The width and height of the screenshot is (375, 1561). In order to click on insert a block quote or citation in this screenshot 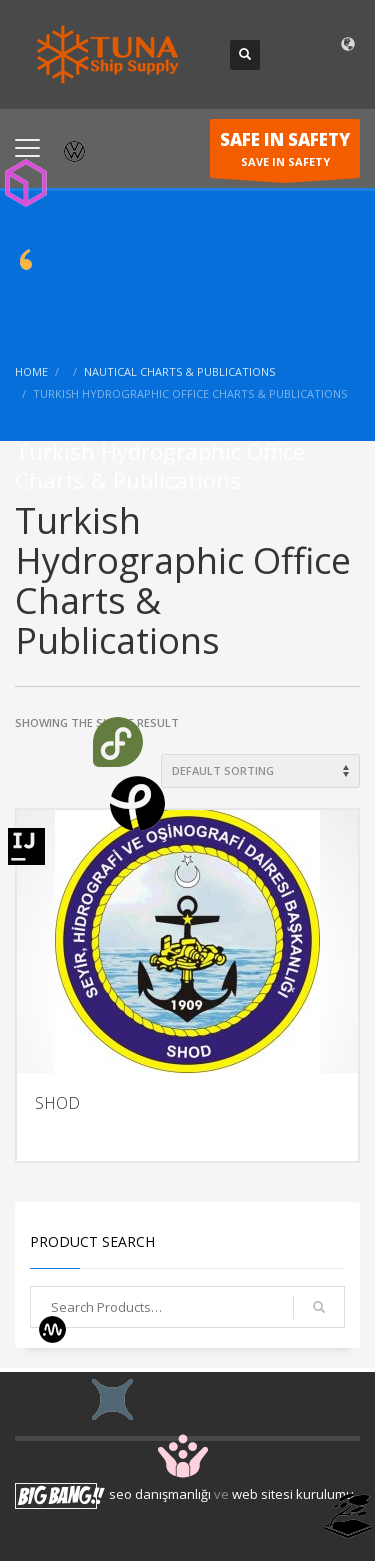, I will do `click(26, 260)`.